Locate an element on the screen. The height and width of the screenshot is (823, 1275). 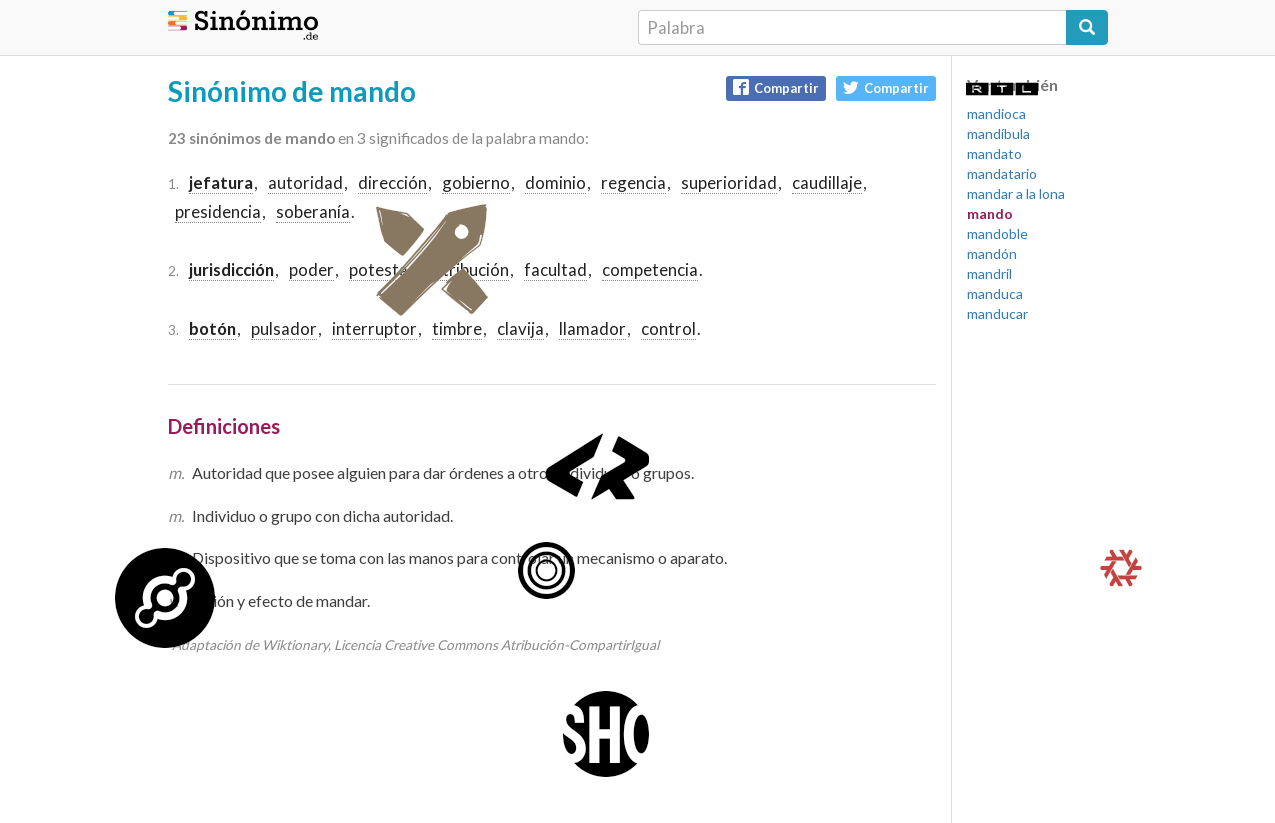
showtime streaming service logo is located at coordinates (606, 734).